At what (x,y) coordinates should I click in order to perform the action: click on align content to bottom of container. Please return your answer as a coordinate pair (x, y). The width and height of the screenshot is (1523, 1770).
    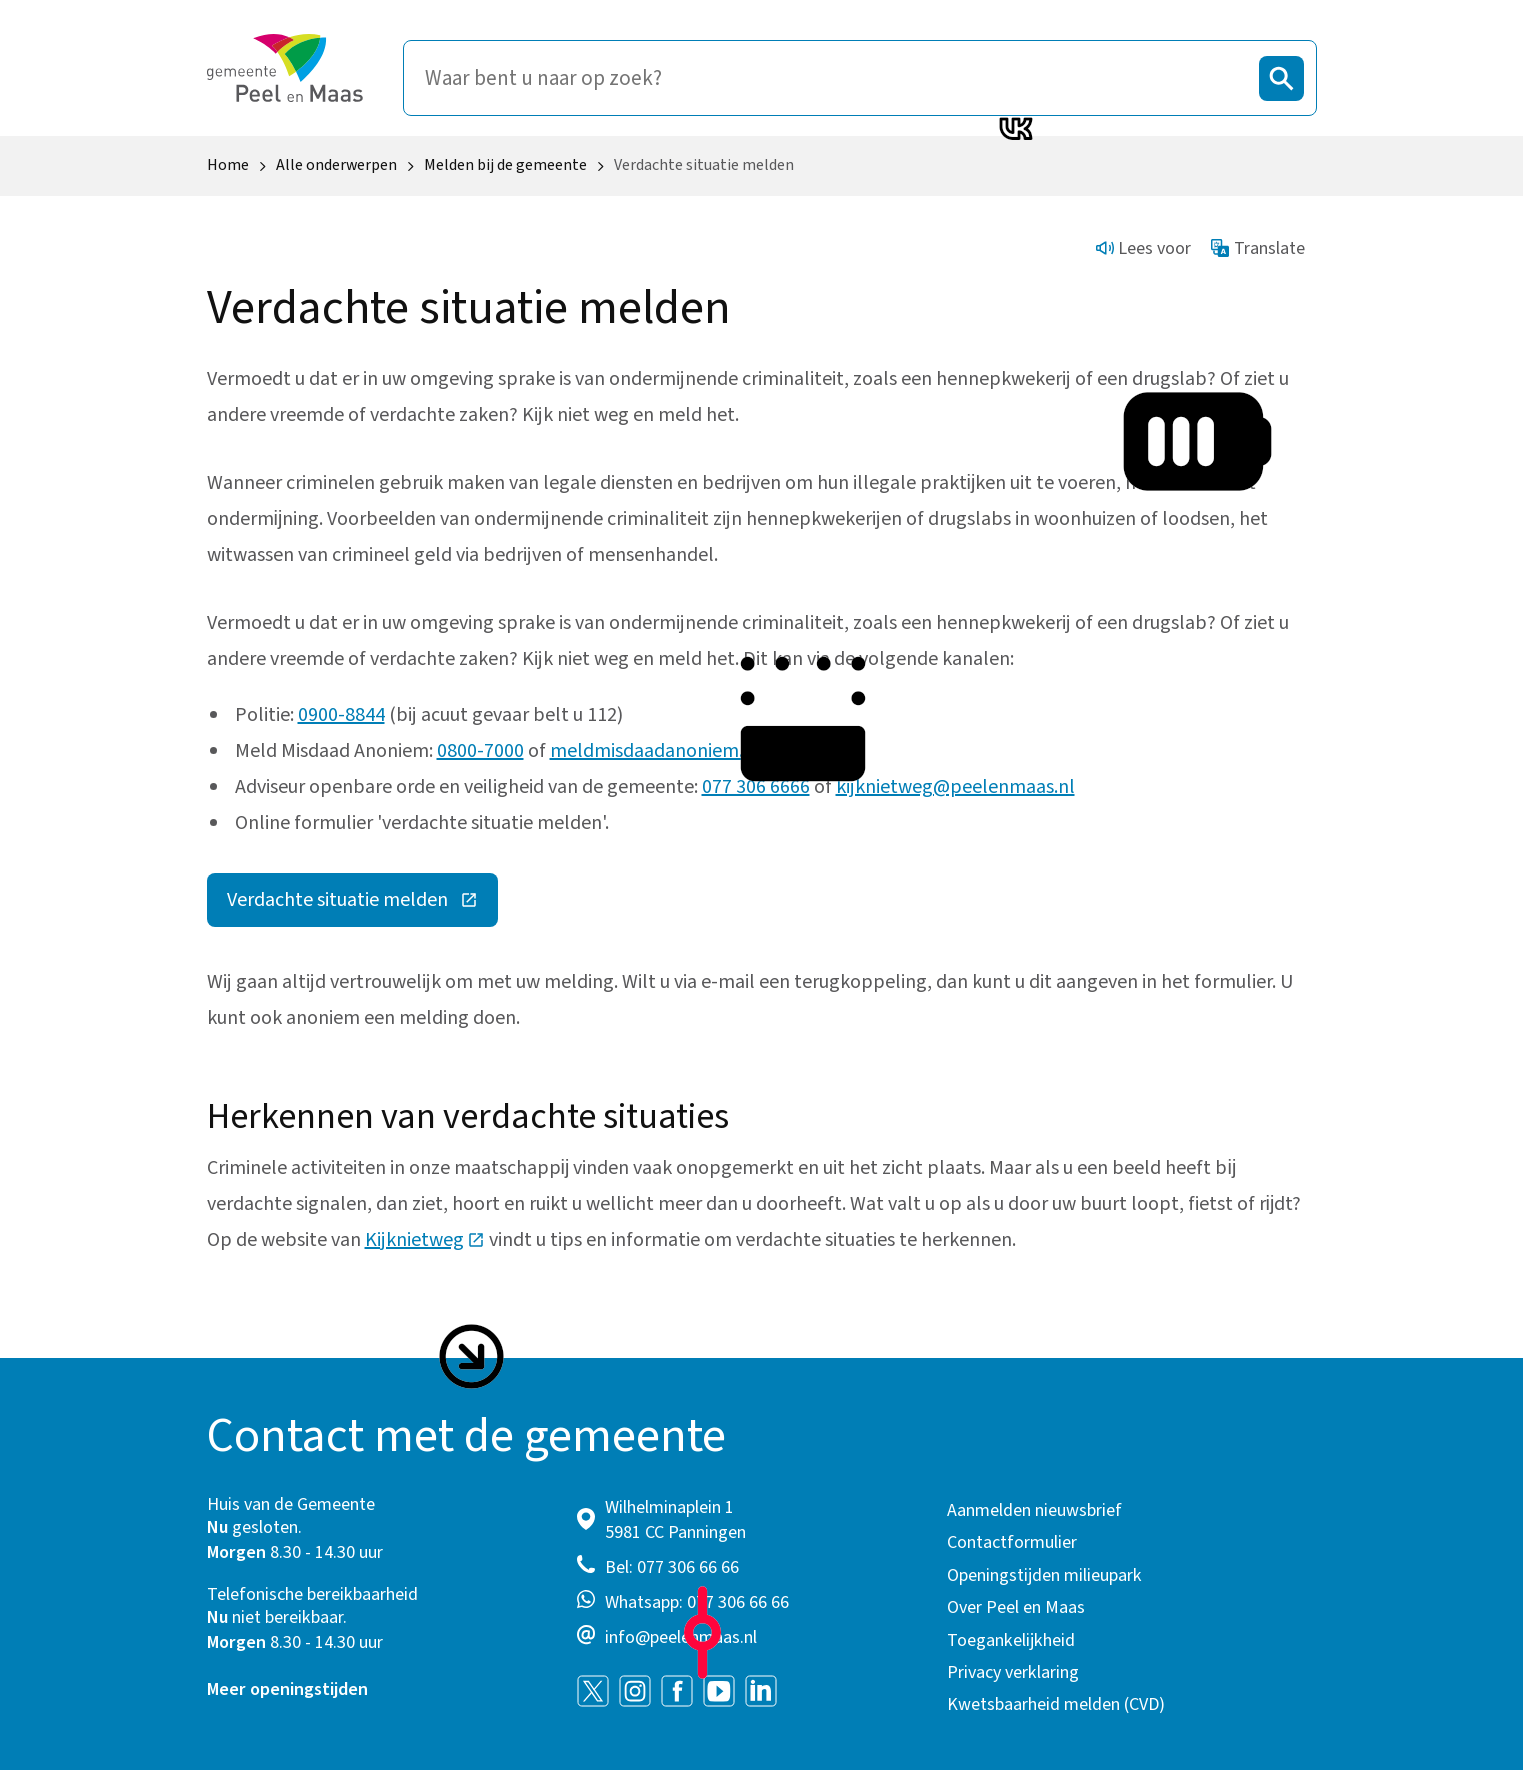
    Looking at the image, I should click on (803, 719).